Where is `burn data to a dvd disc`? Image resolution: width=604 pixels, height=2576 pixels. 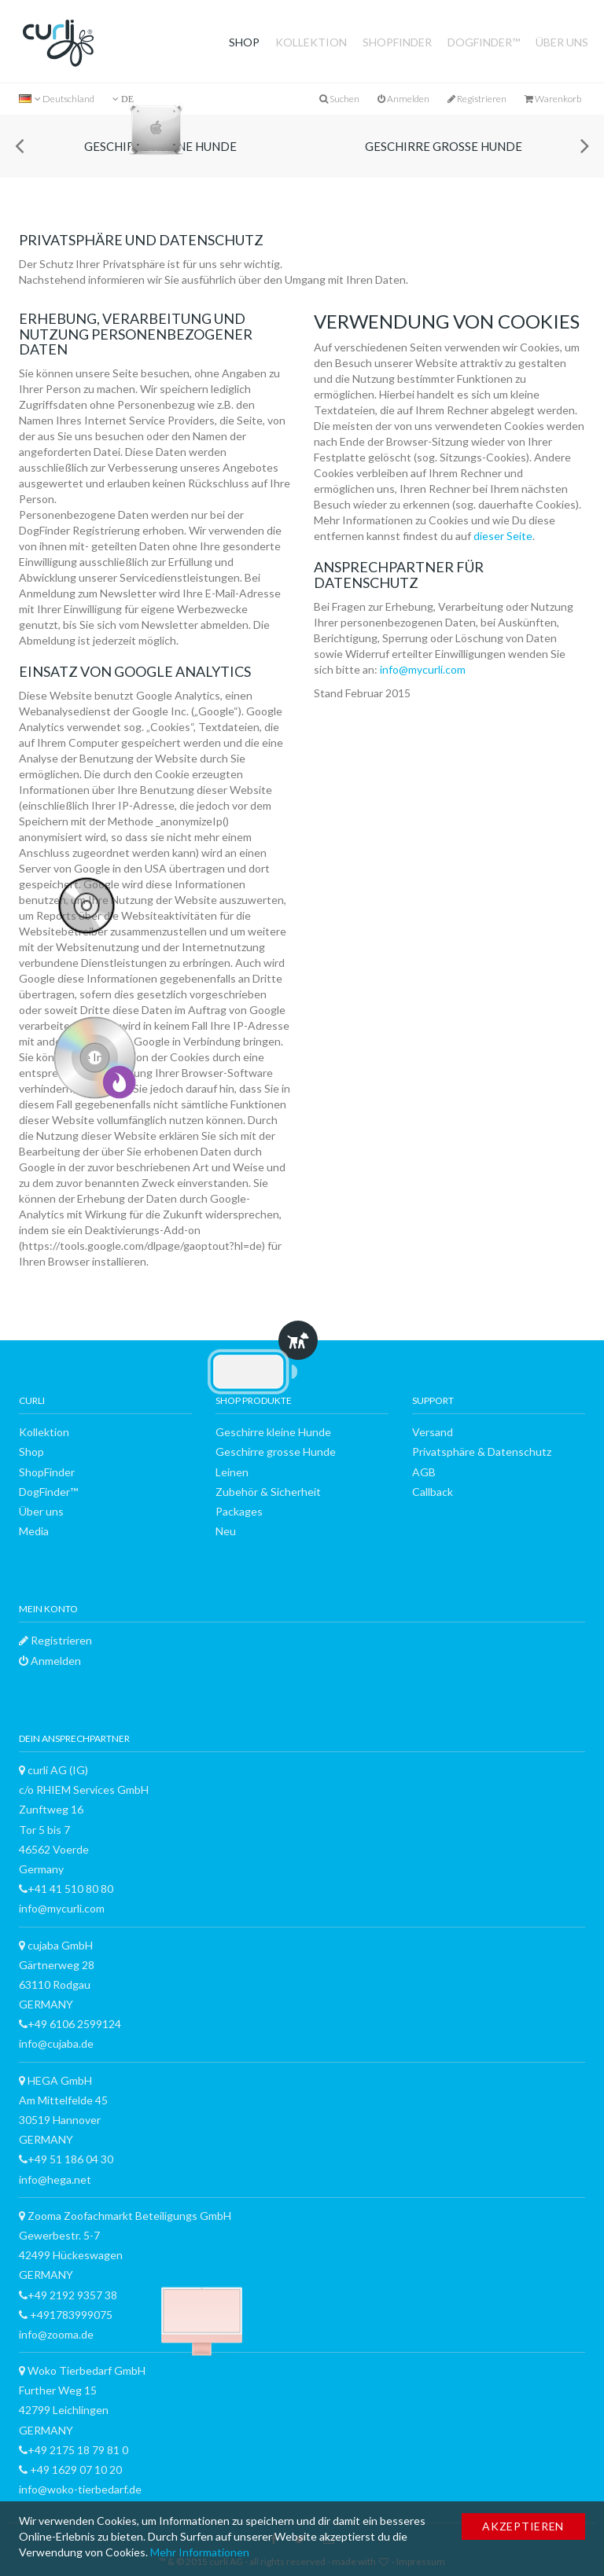 burn data to a dvd disc is located at coordinates (94, 1057).